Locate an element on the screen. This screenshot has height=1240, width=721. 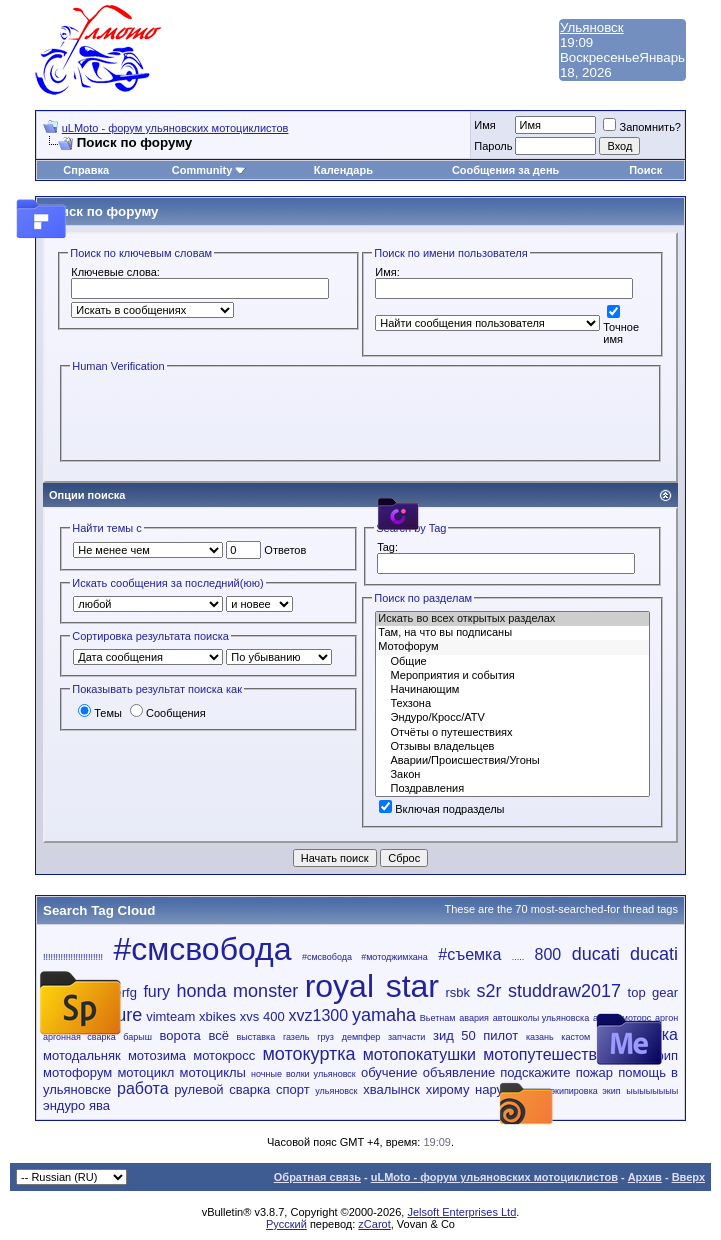
open adobe media encoder project folder is located at coordinates (629, 1041).